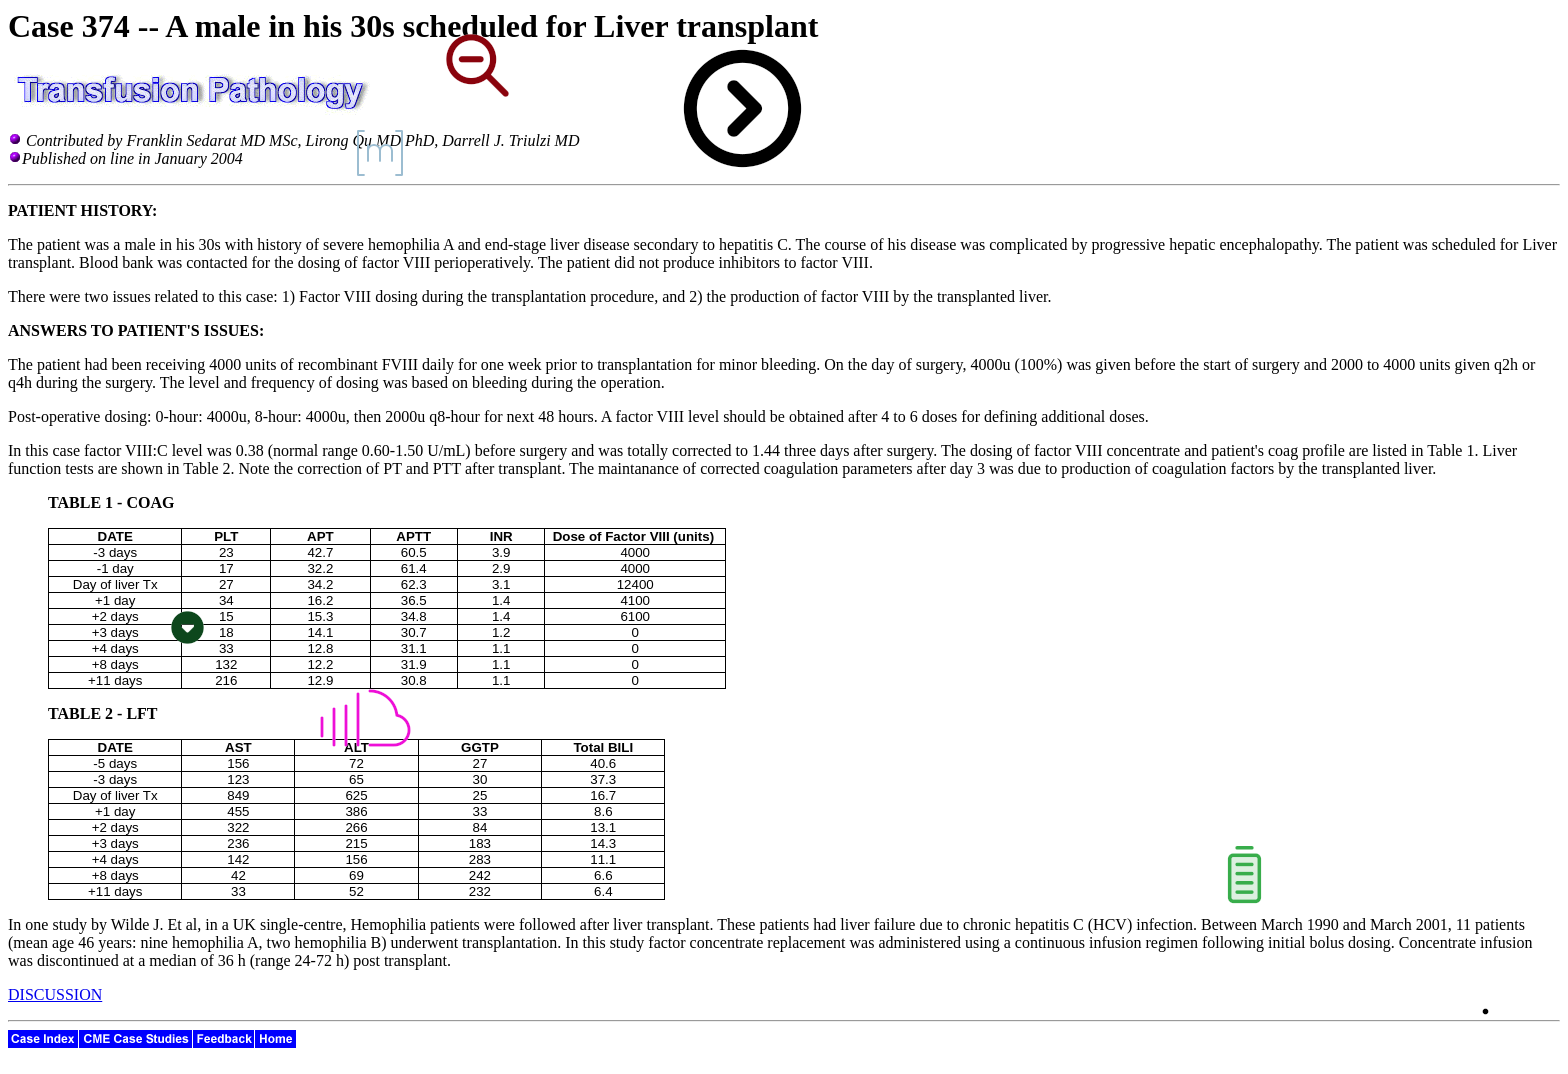  I want to click on link to Matrix messaging platform, so click(380, 153).